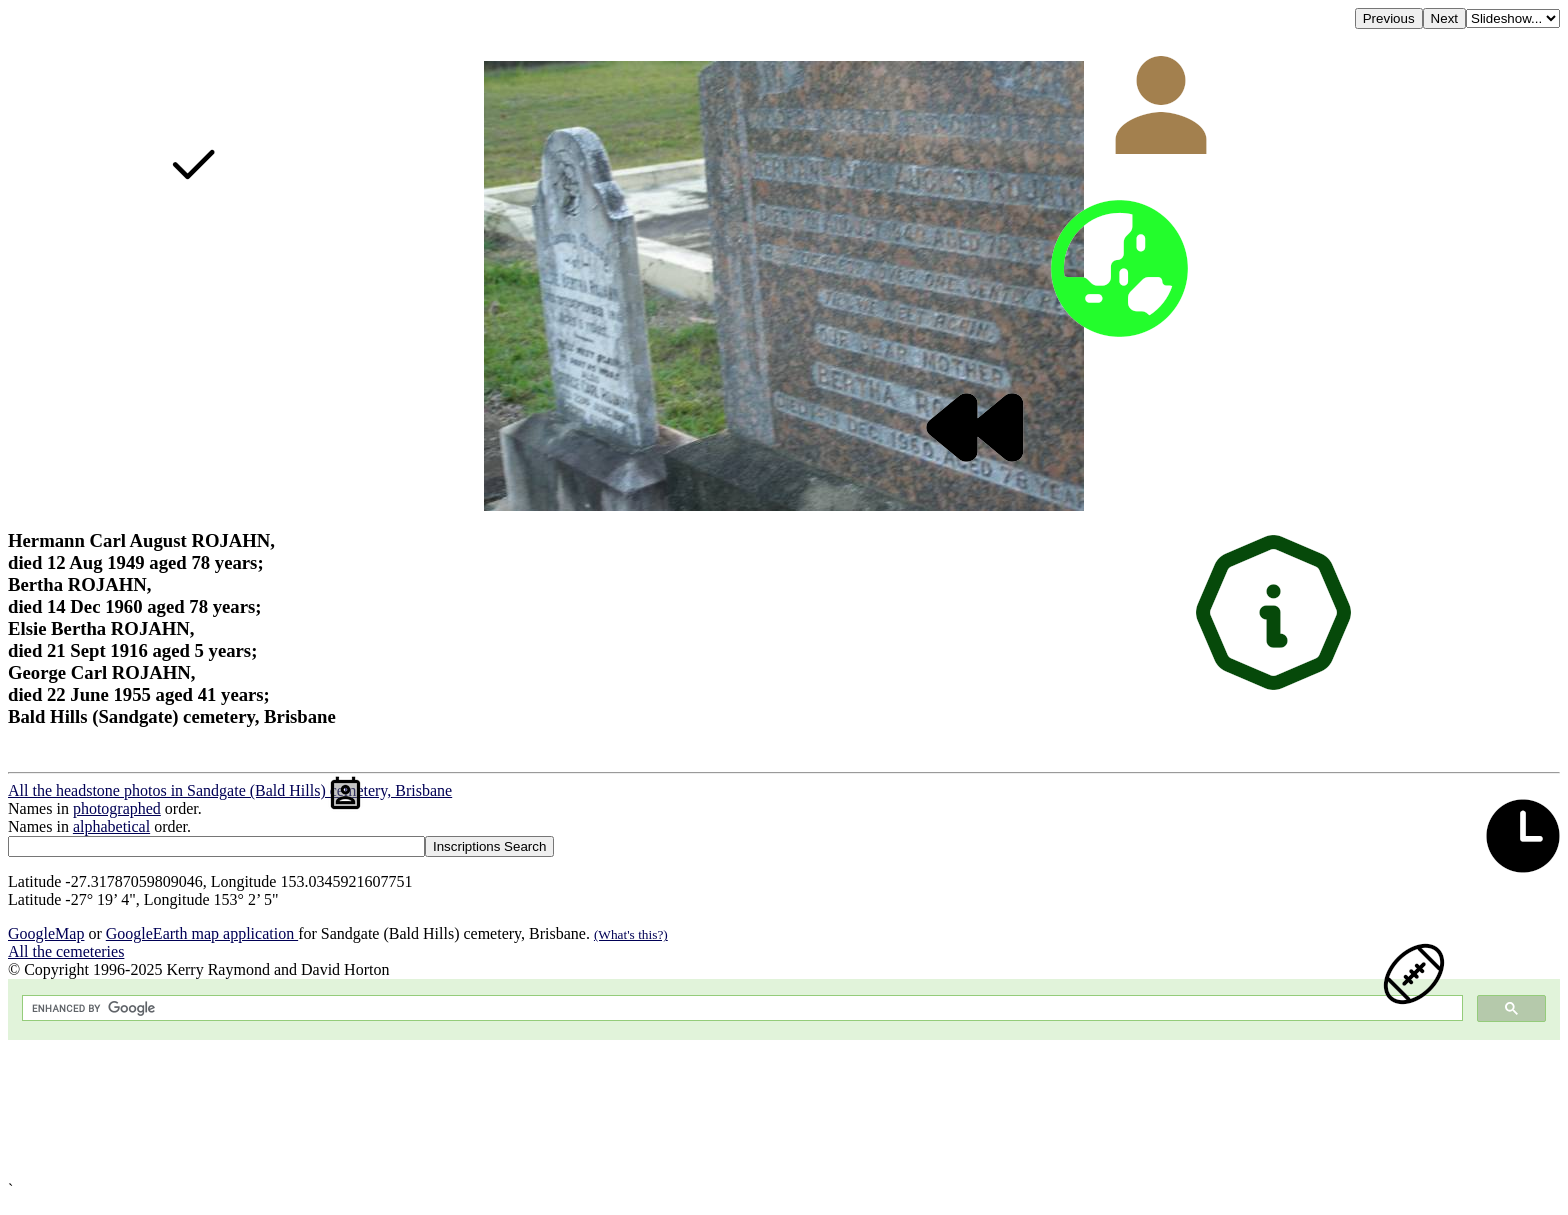 Image resolution: width=1568 pixels, height=1215 pixels. What do you see at coordinates (1523, 836) in the screenshot?
I see `view time or clock settings` at bounding box center [1523, 836].